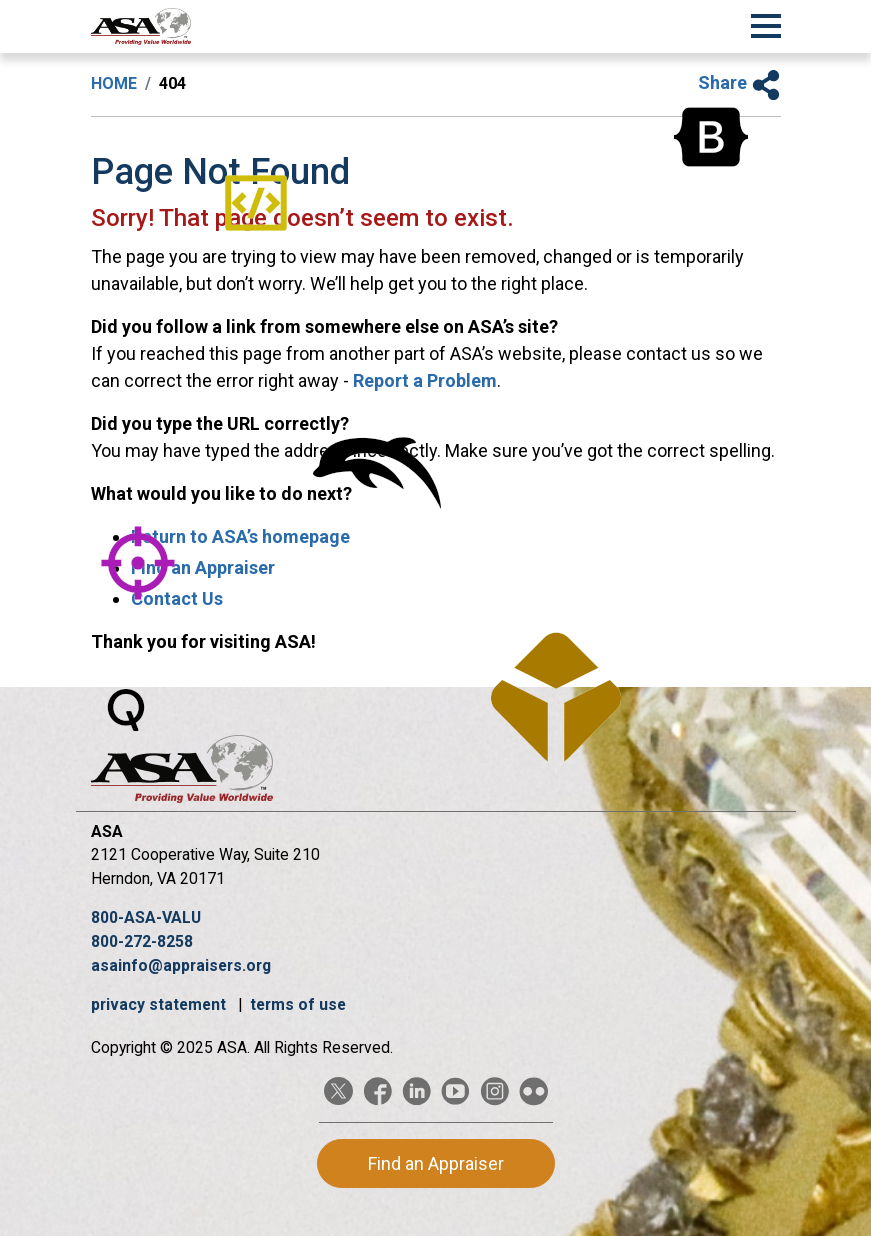 This screenshot has width=871, height=1236. I want to click on qualcomm company logo, so click(126, 710).